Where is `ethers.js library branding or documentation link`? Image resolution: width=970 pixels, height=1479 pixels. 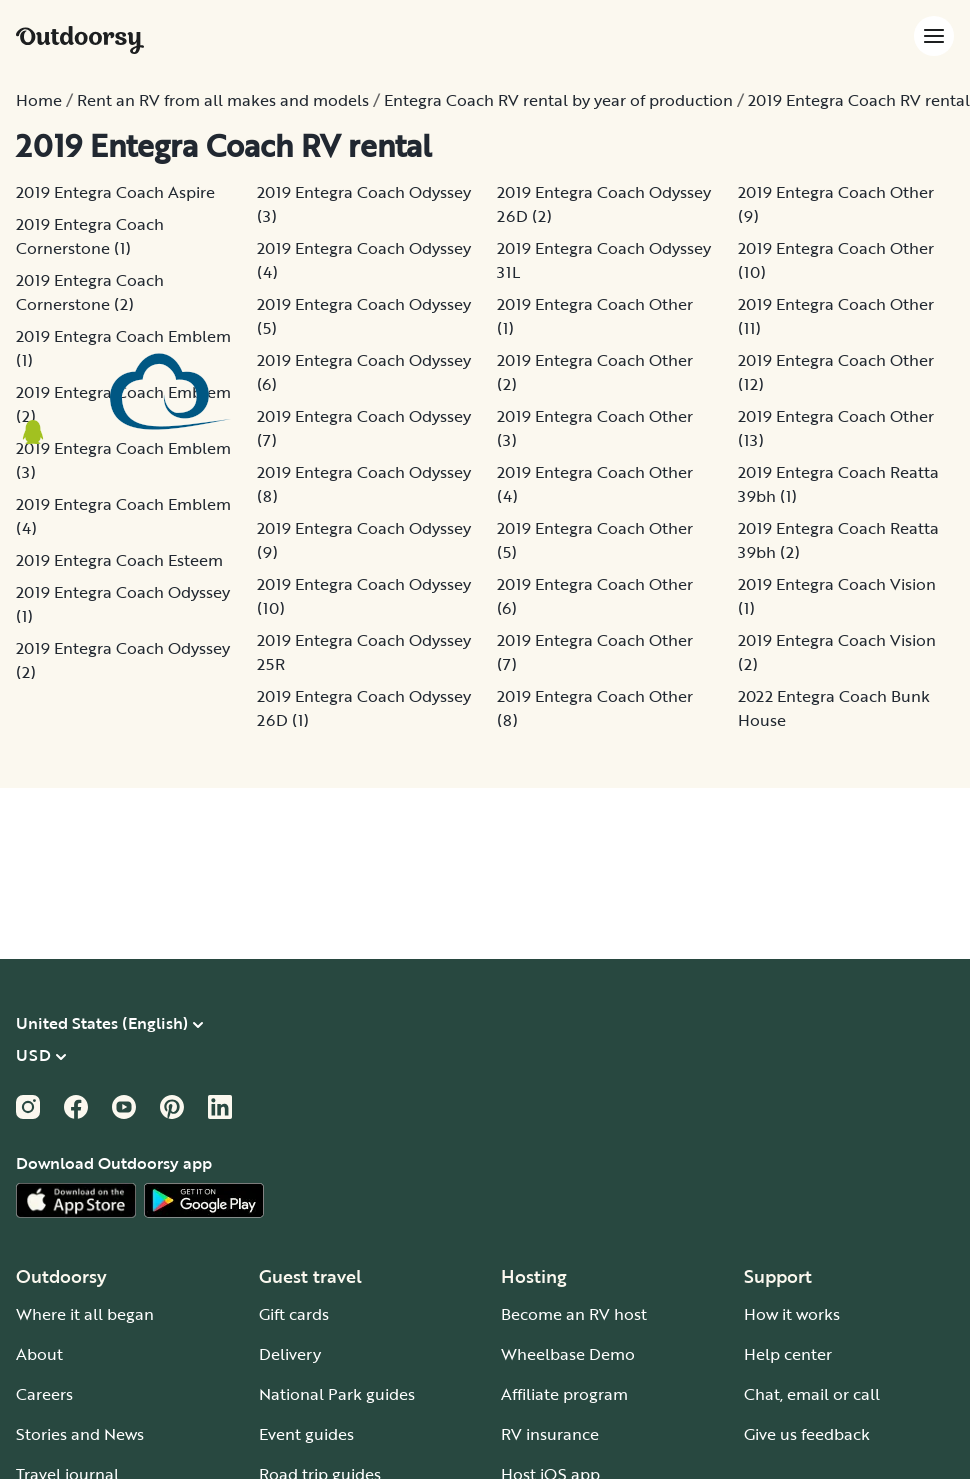 ethers.js library branding or documentation link is located at coordinates (170, 391).